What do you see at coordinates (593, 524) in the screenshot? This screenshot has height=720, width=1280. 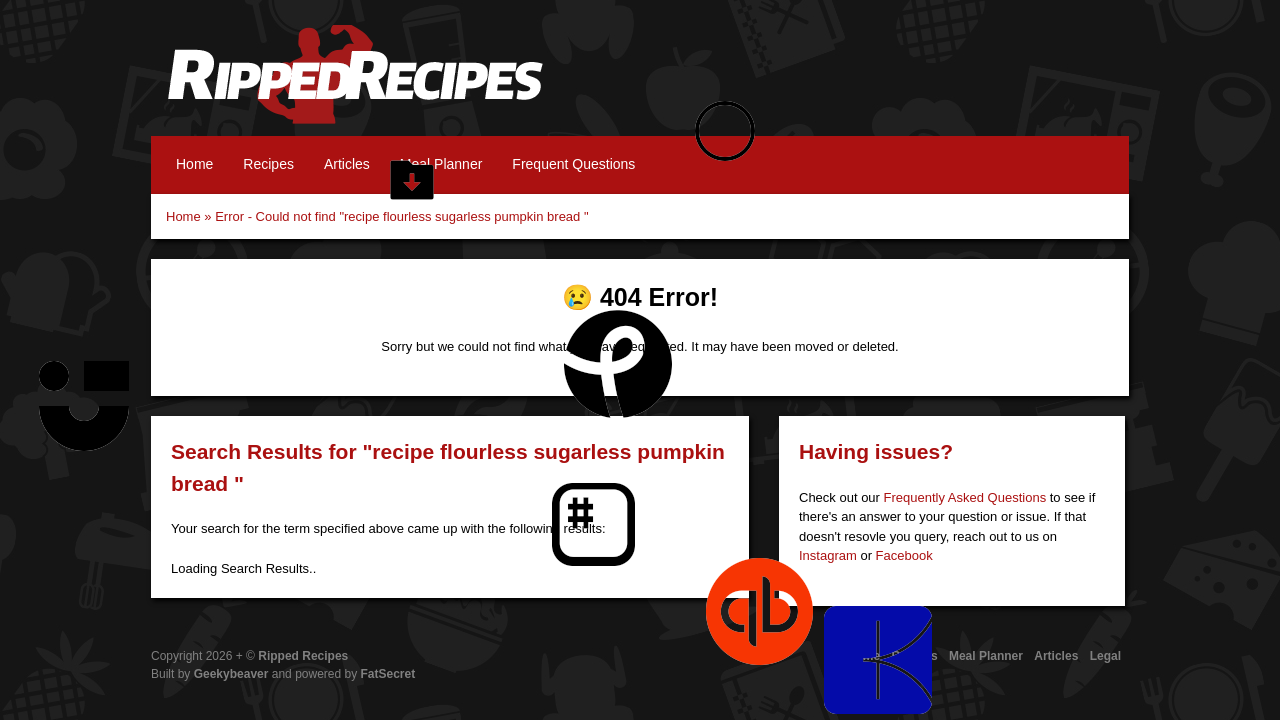 I see `open stackedit markdown editor` at bounding box center [593, 524].